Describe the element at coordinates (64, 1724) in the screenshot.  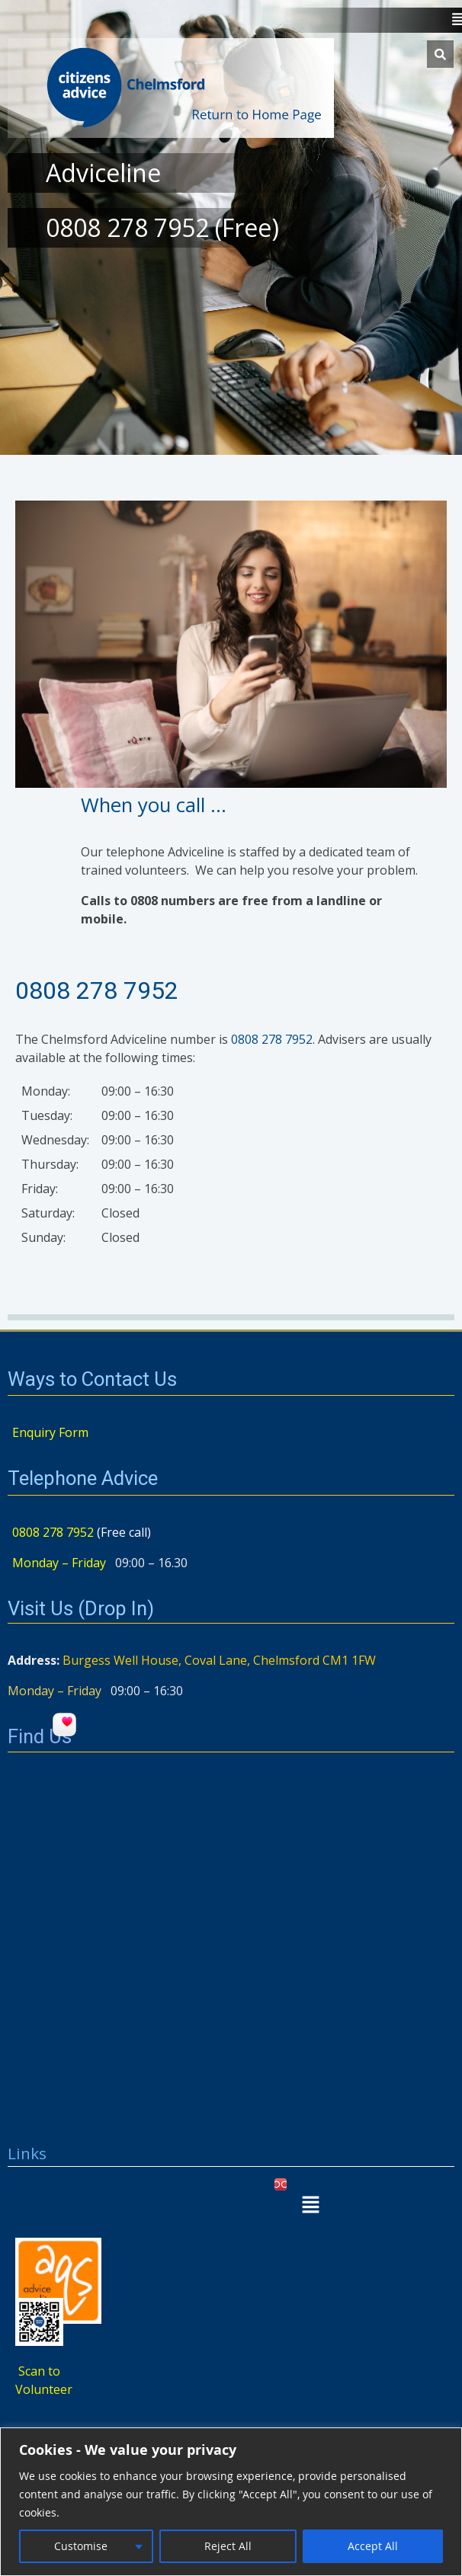
I see `open the Health app` at that location.